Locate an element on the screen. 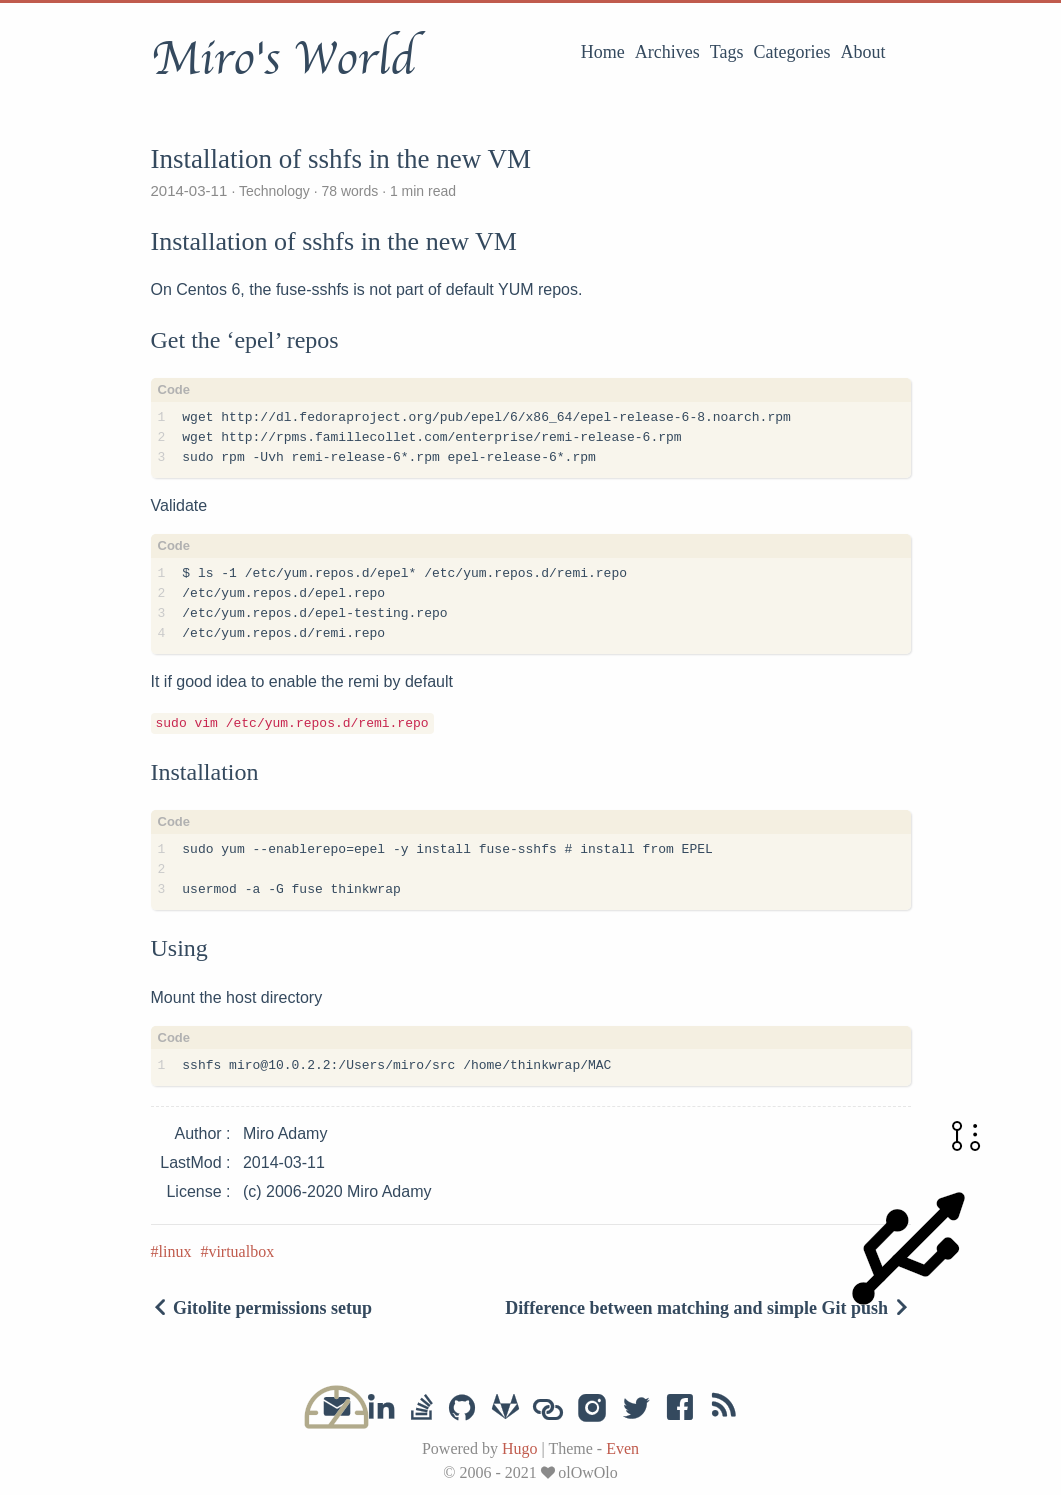 This screenshot has height=1495, width=1061. connect a USB device is located at coordinates (908, 1248).